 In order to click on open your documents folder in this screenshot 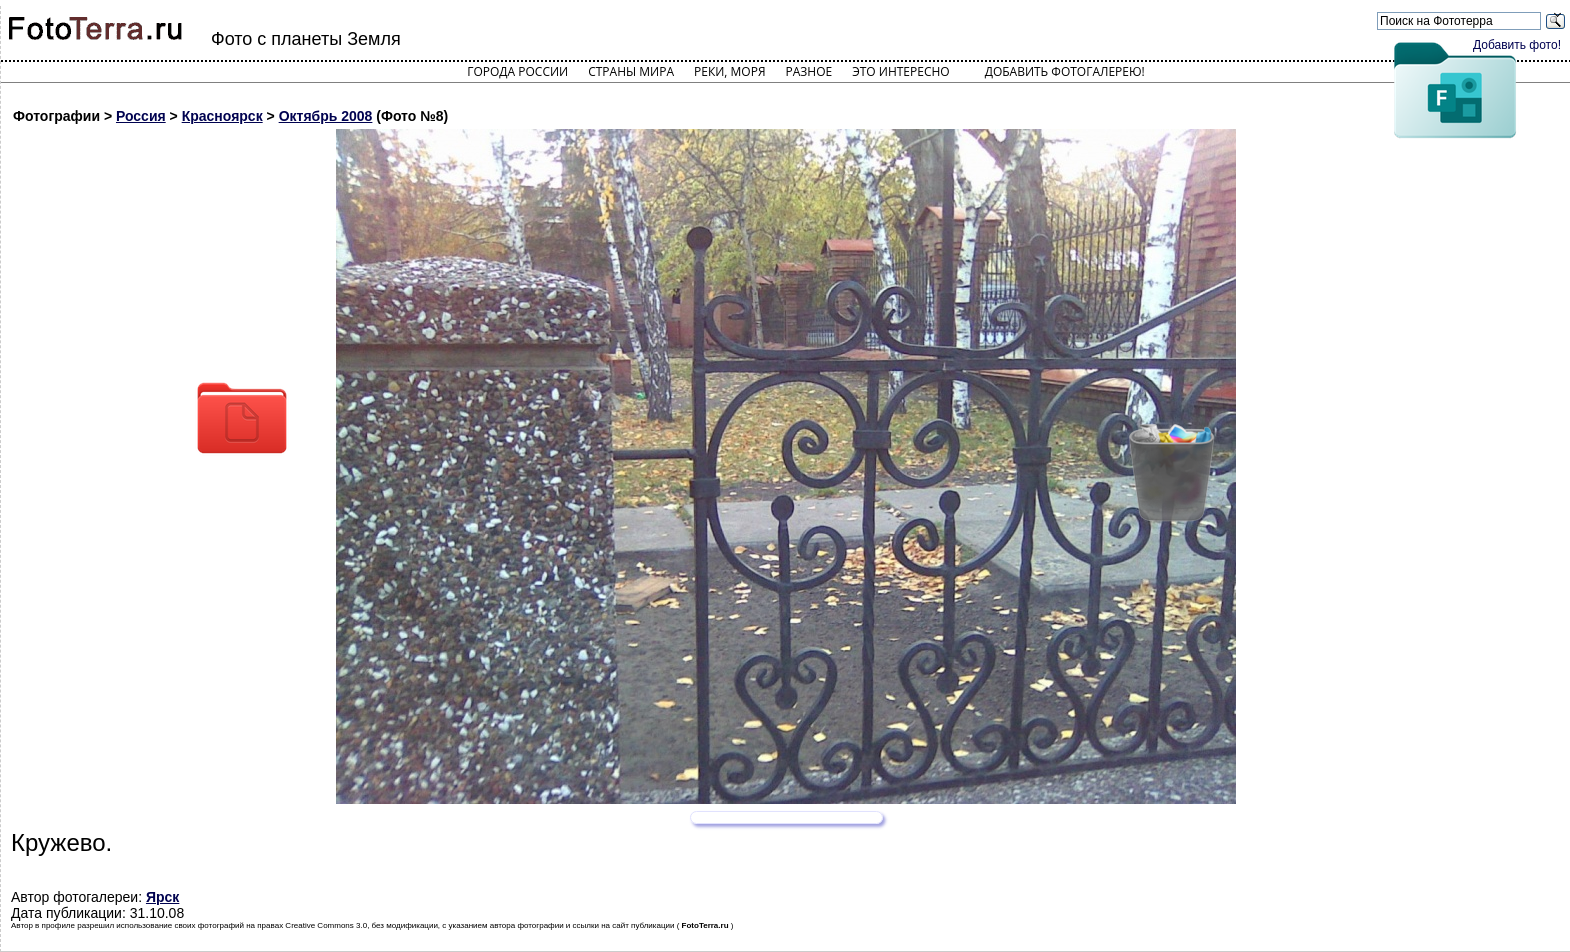, I will do `click(242, 418)`.